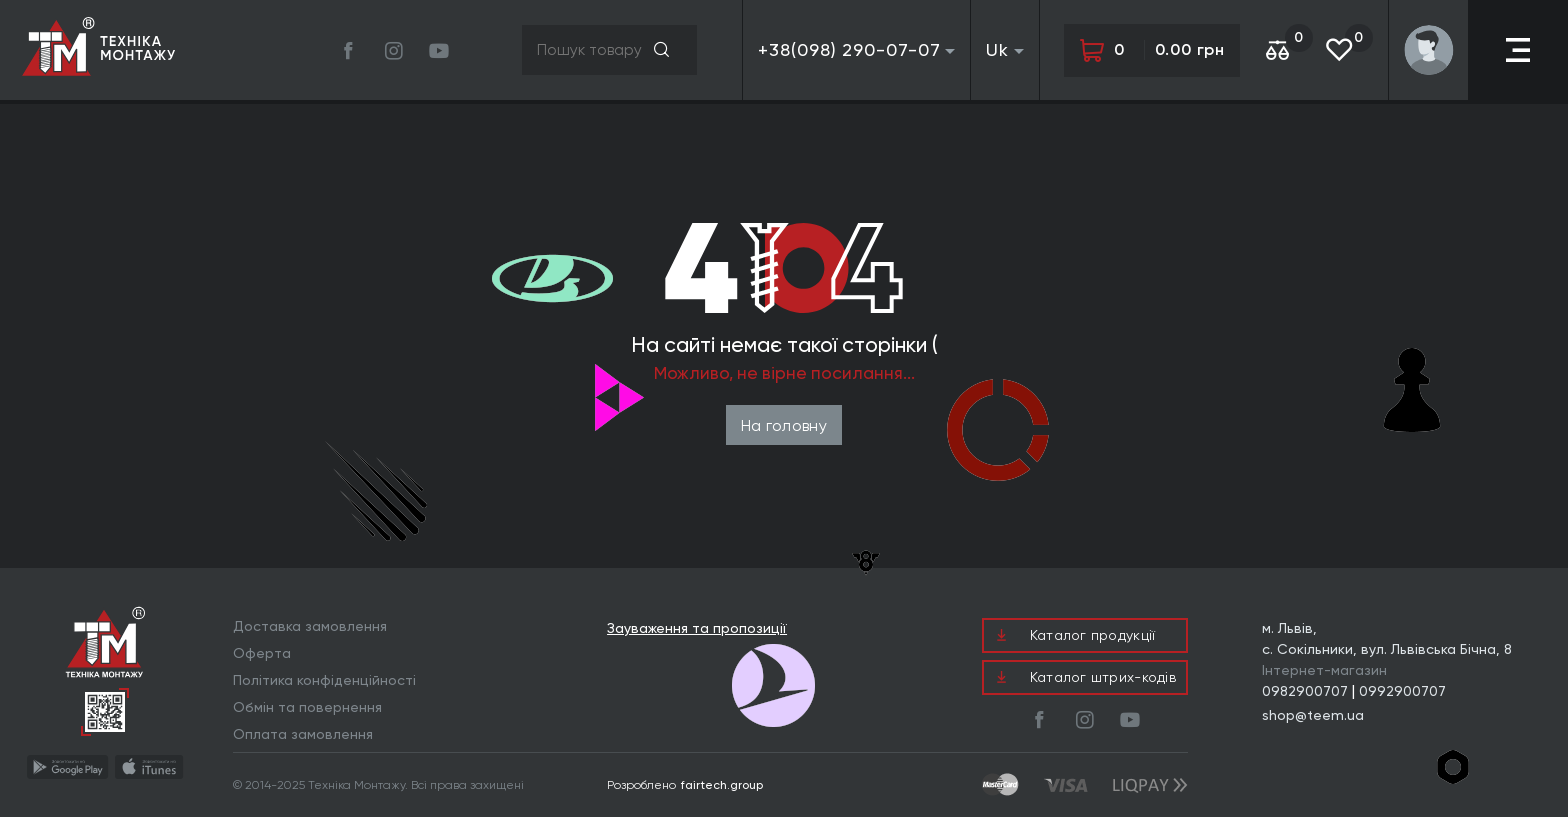  I want to click on open chess.com app, so click(1412, 390).